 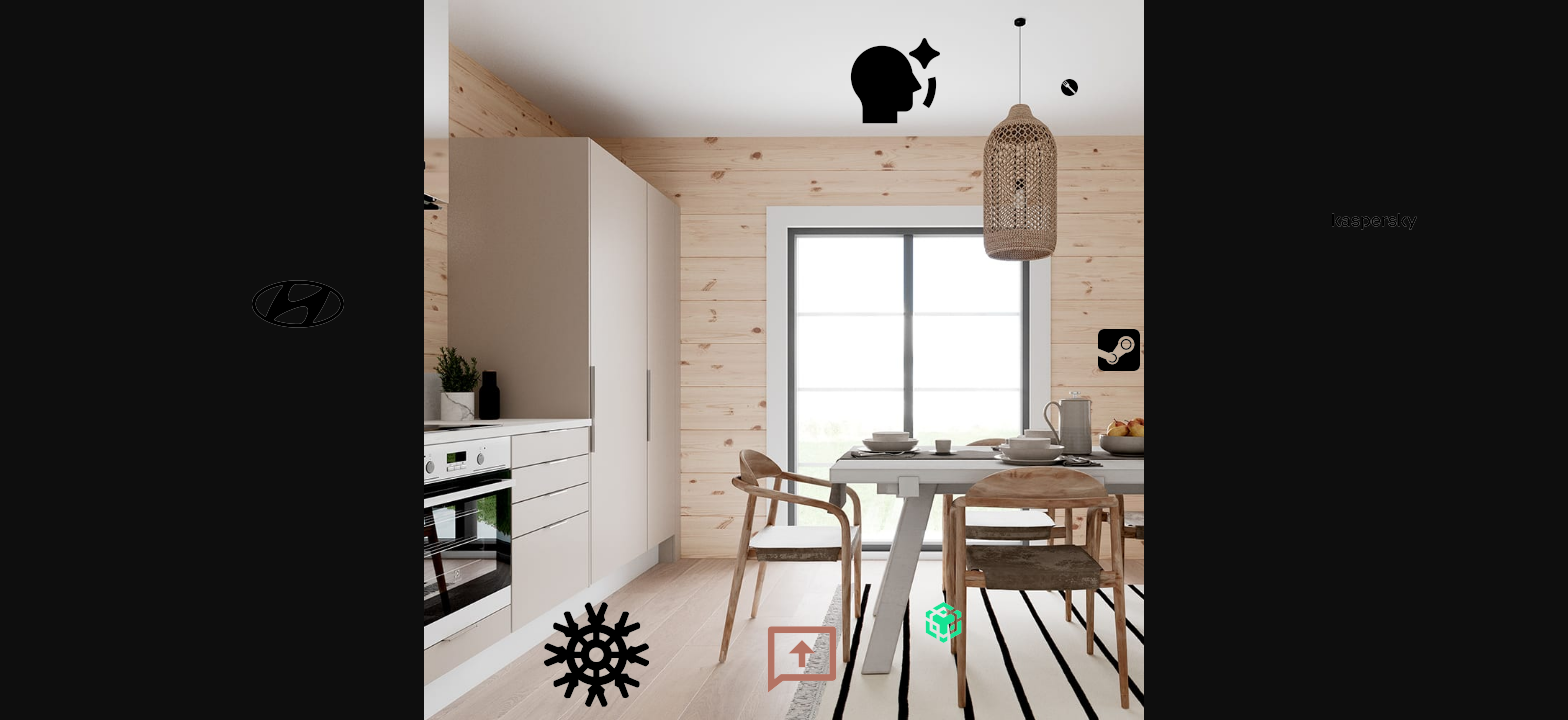 I want to click on access speak ai voice assistant, so click(x=893, y=84).